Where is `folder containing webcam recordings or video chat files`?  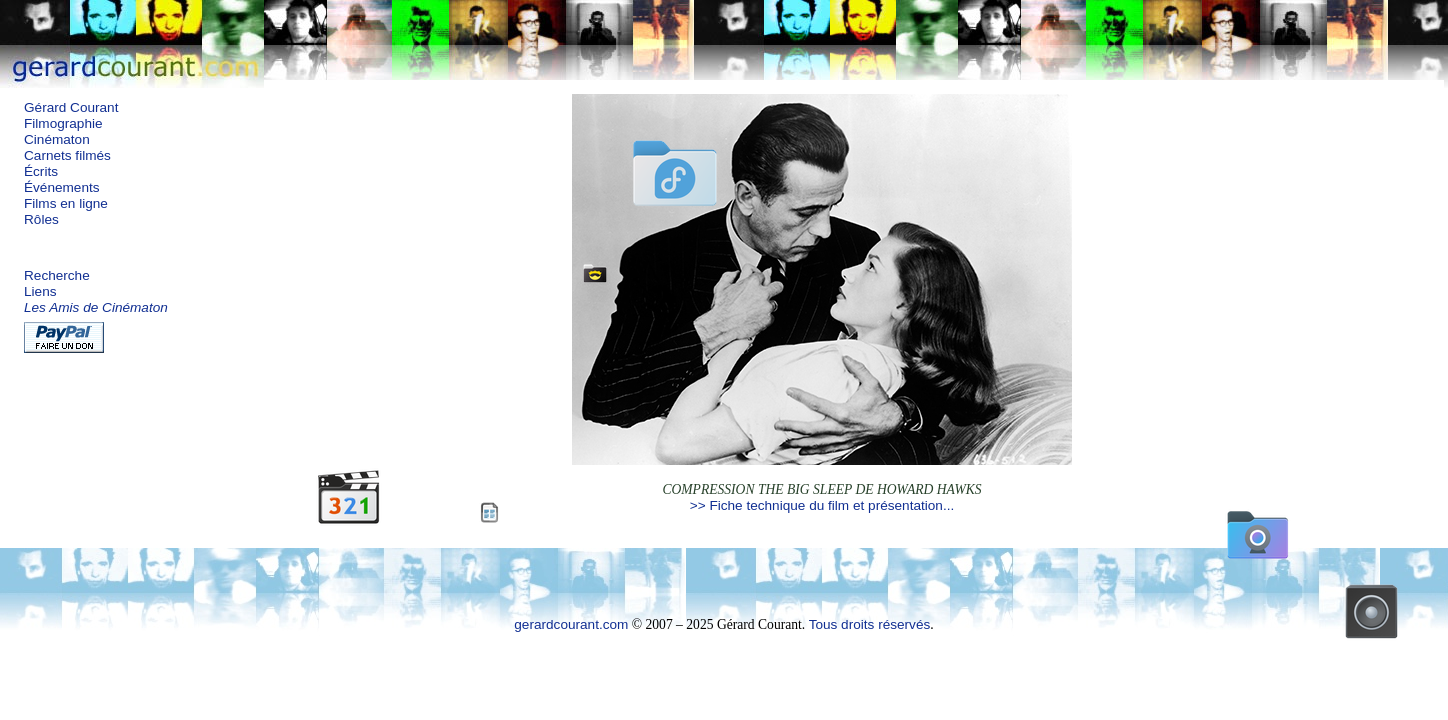 folder containing webcam recordings or video chat files is located at coordinates (1257, 536).